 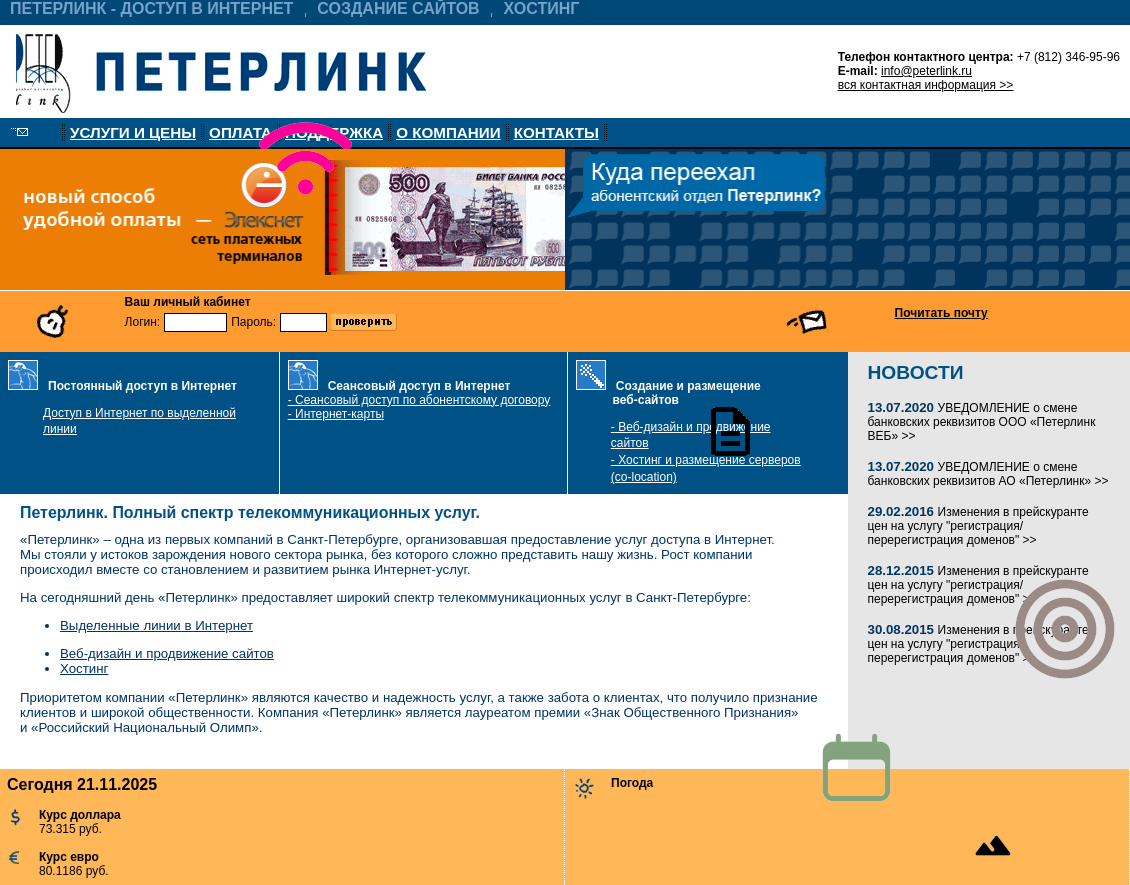 What do you see at coordinates (993, 845) in the screenshot?
I see `apply a landscape or nature photo filter` at bounding box center [993, 845].